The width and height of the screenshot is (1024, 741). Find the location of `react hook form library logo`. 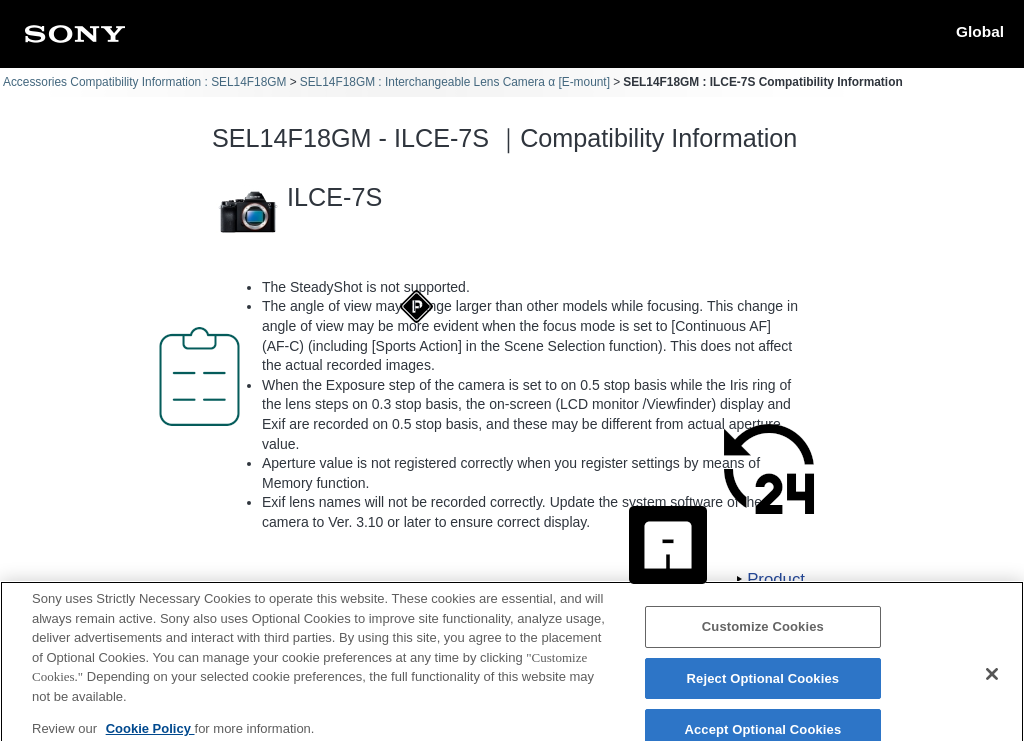

react hook form library logo is located at coordinates (199, 376).